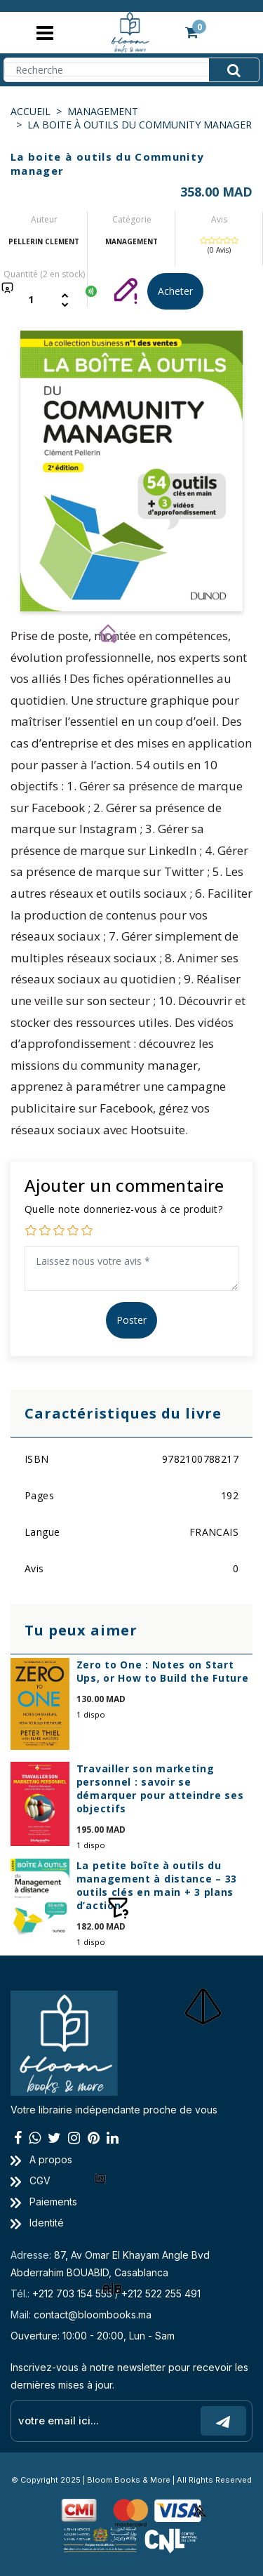 This screenshot has height=2576, width=263. I want to click on ad-free mode enabled, so click(100, 2179).